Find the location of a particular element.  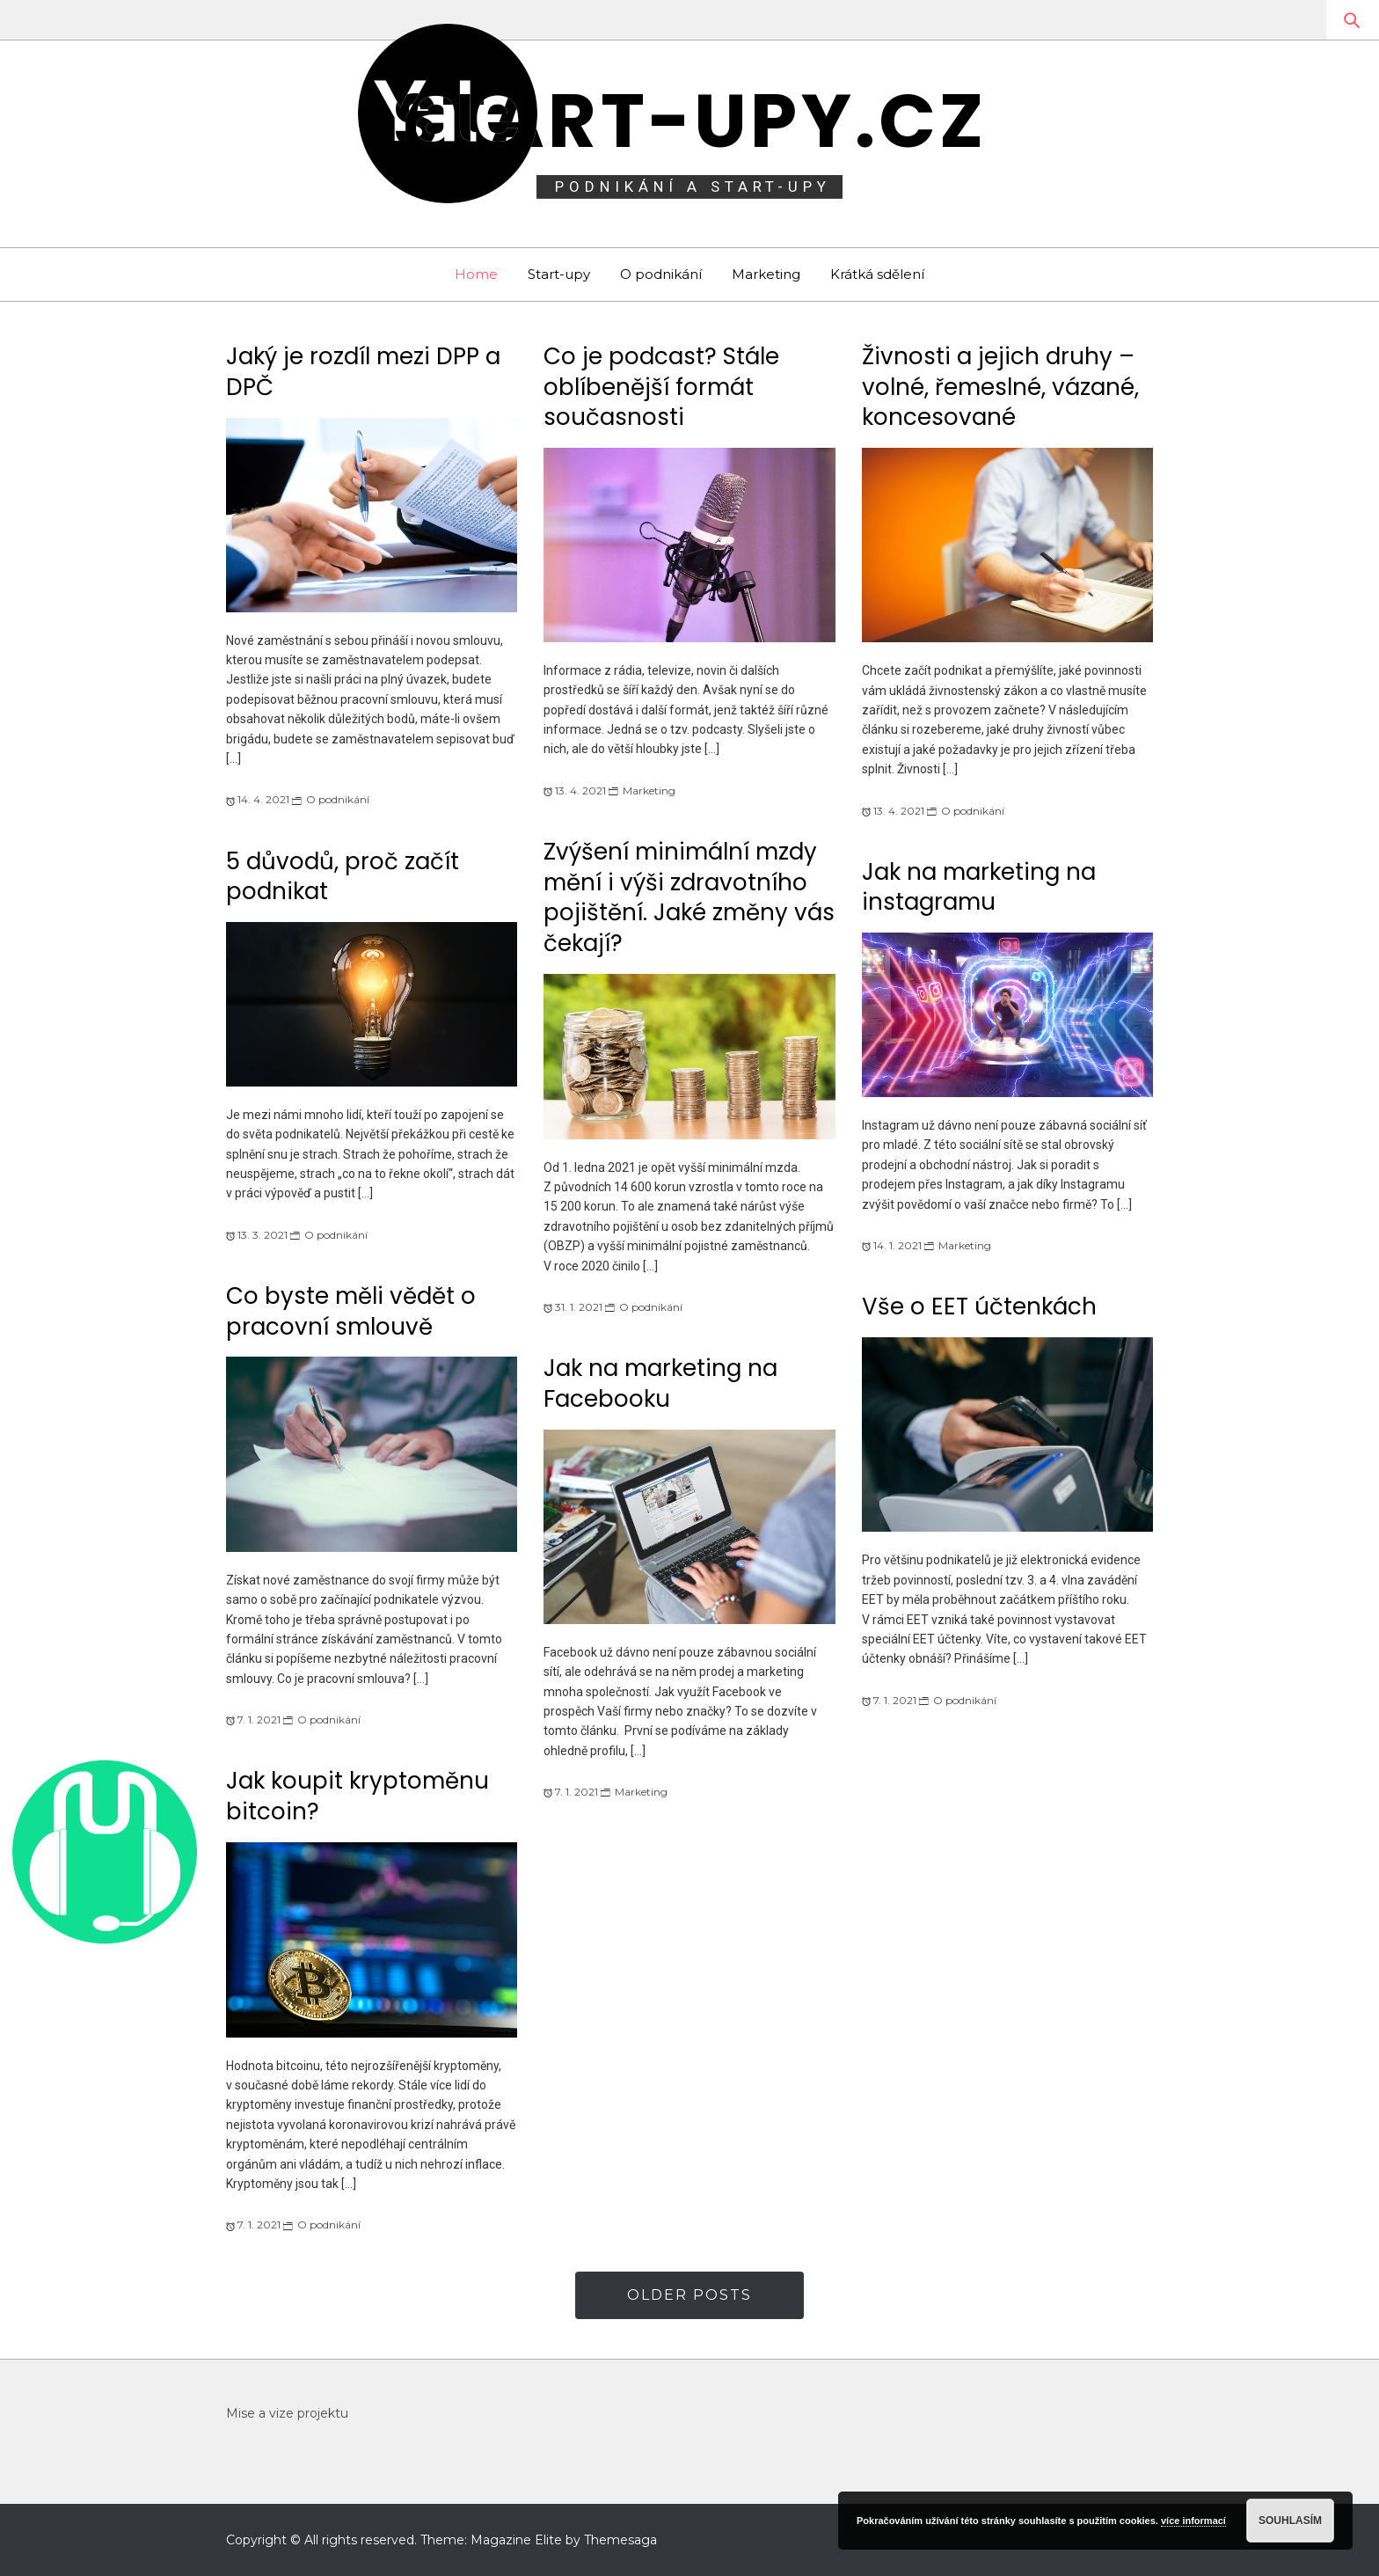

yale university branding or affiliation is located at coordinates (448, 113).